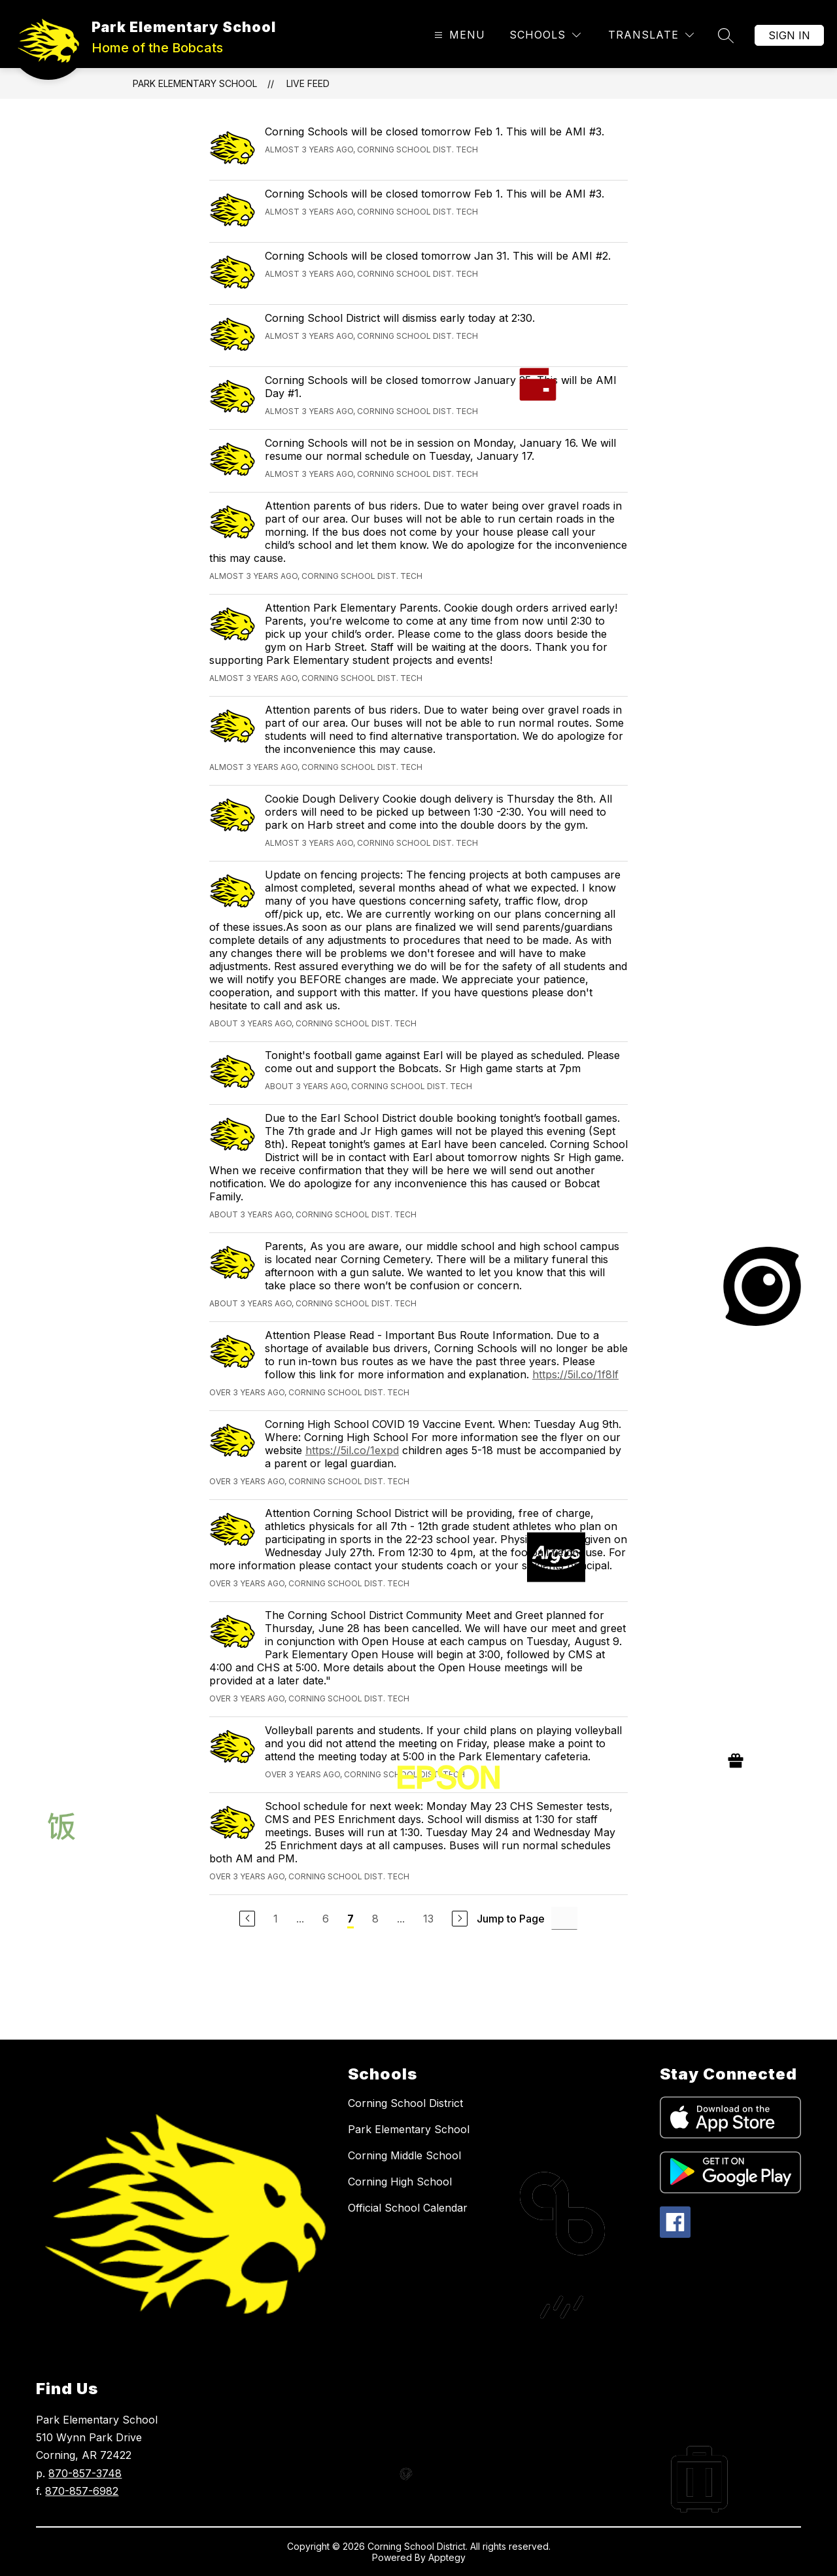  Describe the element at coordinates (406, 2474) in the screenshot. I see `add a sticker to your message` at that location.